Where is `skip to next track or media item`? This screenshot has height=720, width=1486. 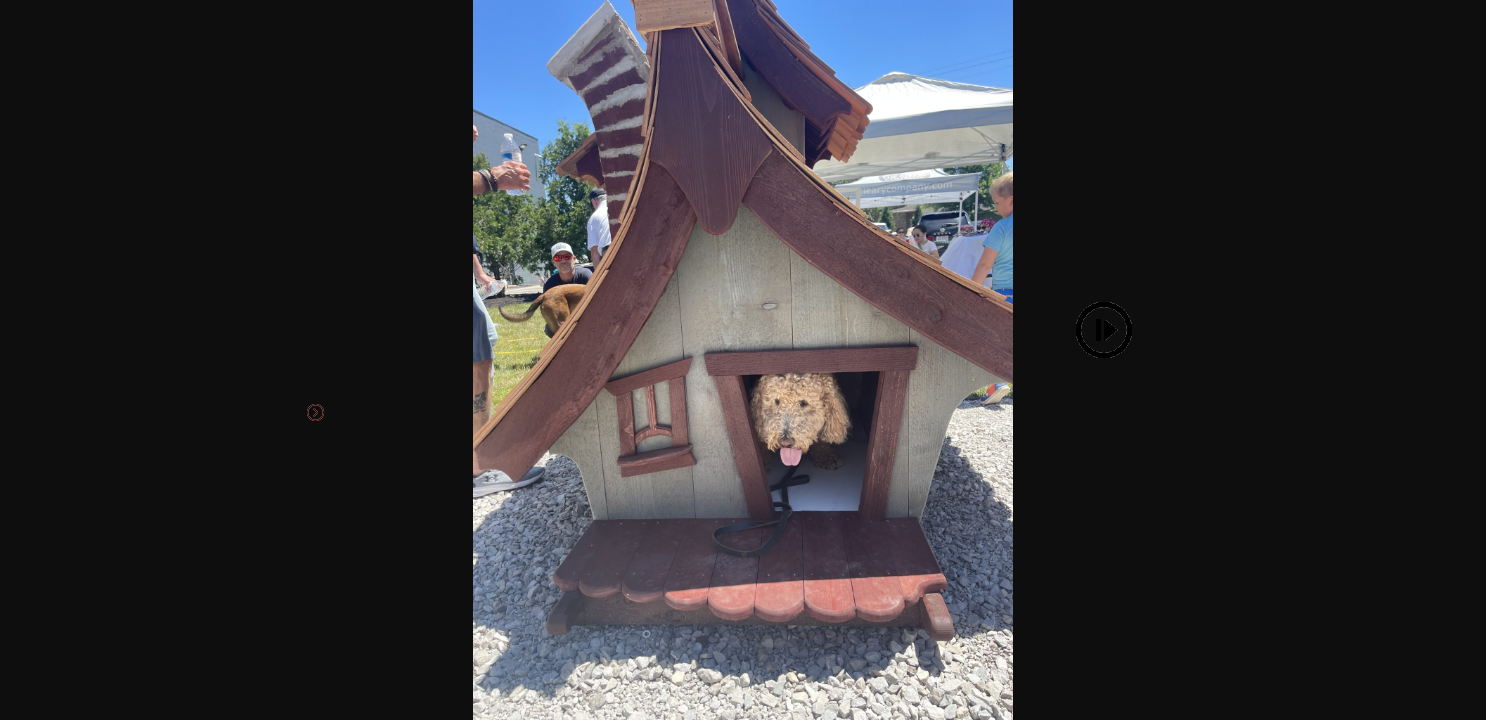 skip to next track or media item is located at coordinates (1104, 330).